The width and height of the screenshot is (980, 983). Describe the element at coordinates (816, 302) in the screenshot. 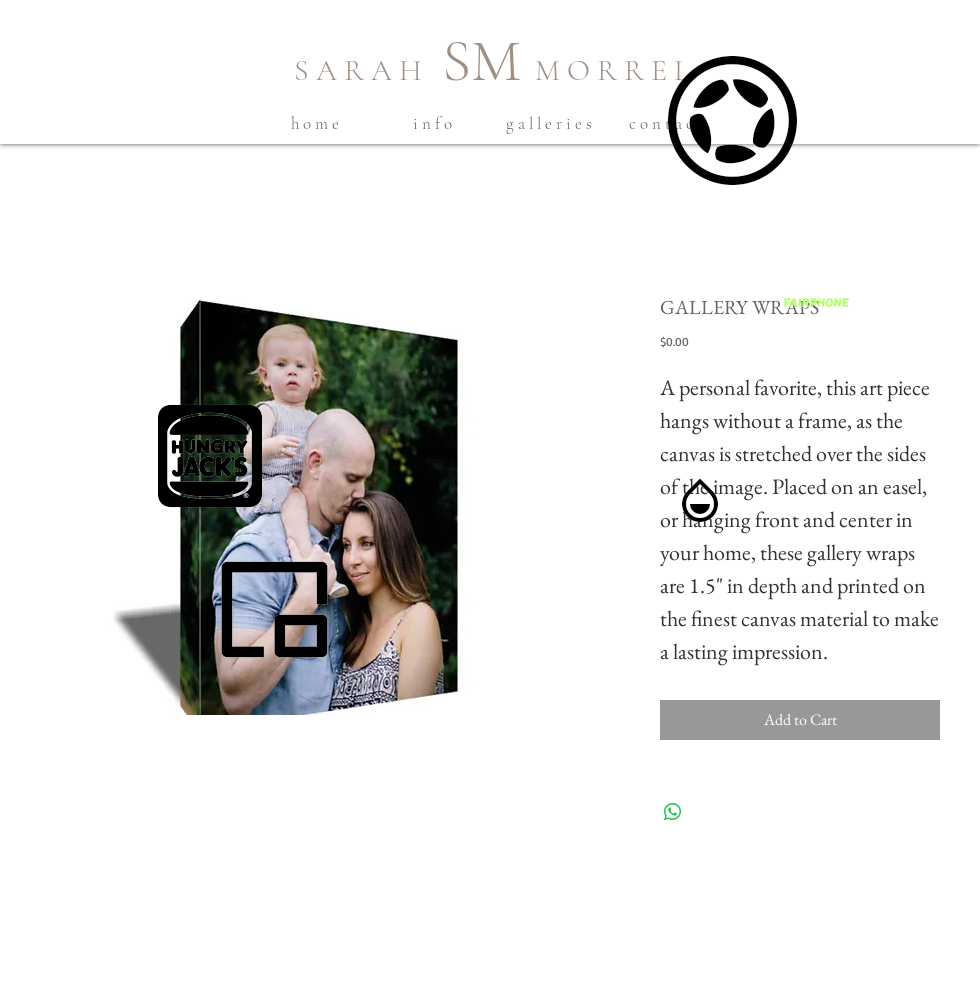

I see `Fairphone company logo` at that location.